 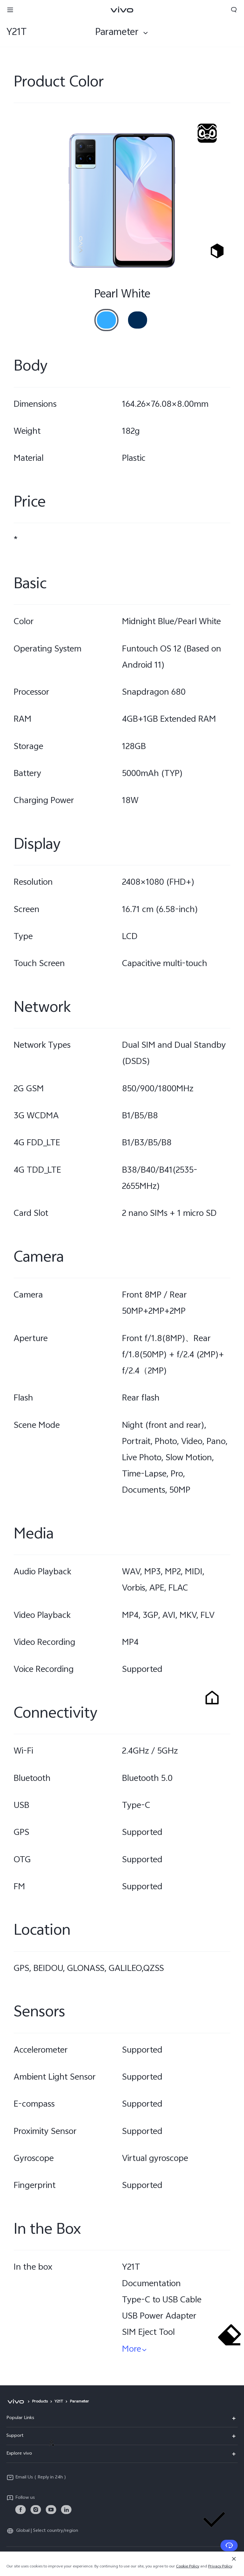 I want to click on view featured or starred user profile, so click(x=51, y=2443).